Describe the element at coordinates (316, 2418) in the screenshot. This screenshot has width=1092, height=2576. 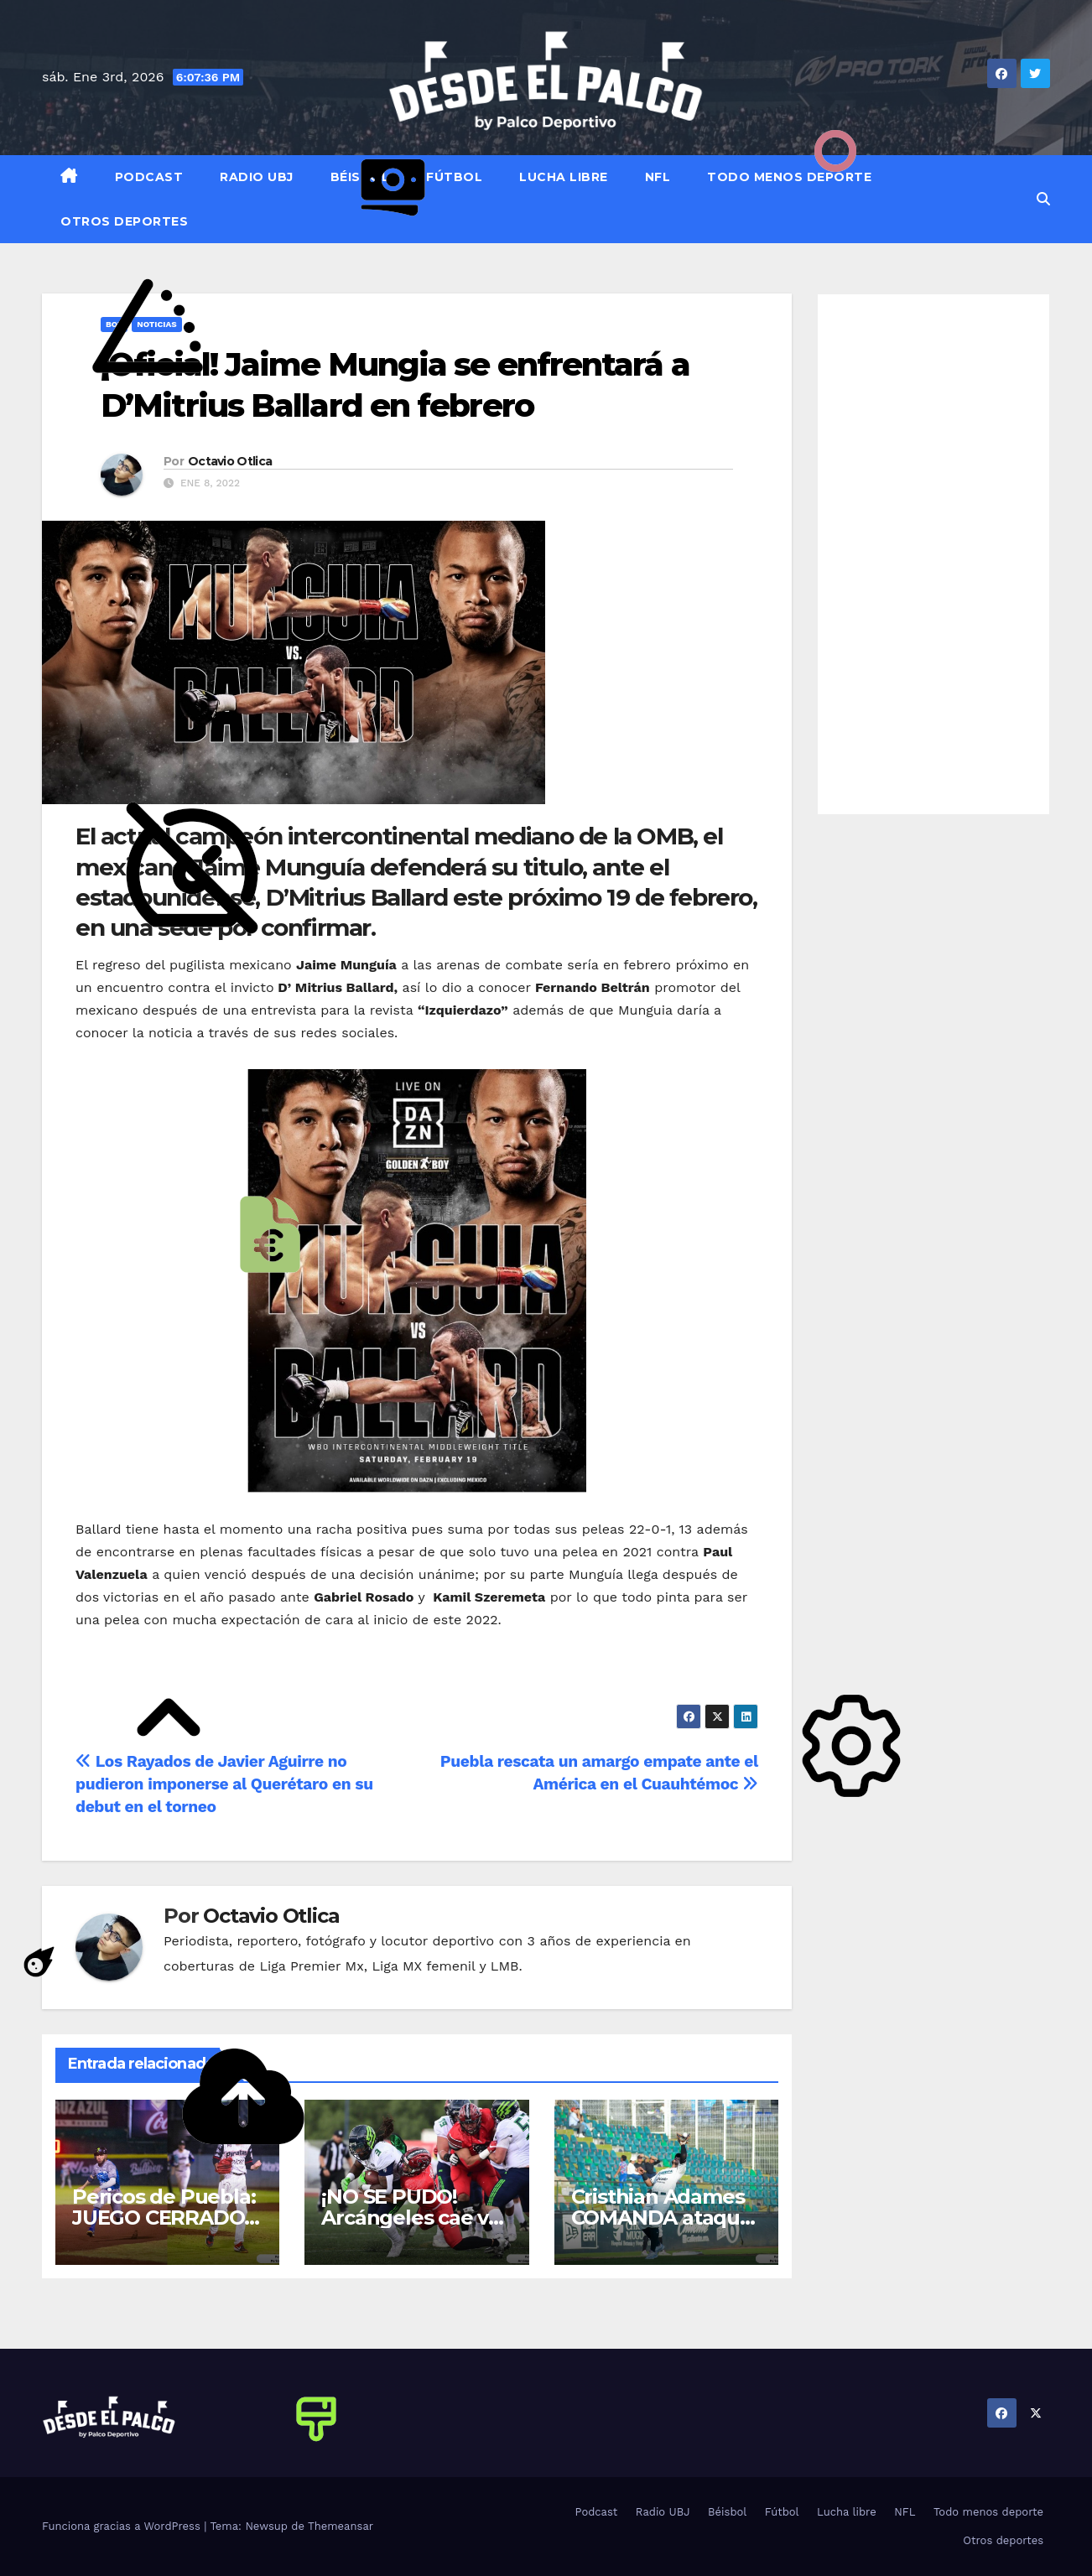
I see `access painting or drawing tools` at that location.